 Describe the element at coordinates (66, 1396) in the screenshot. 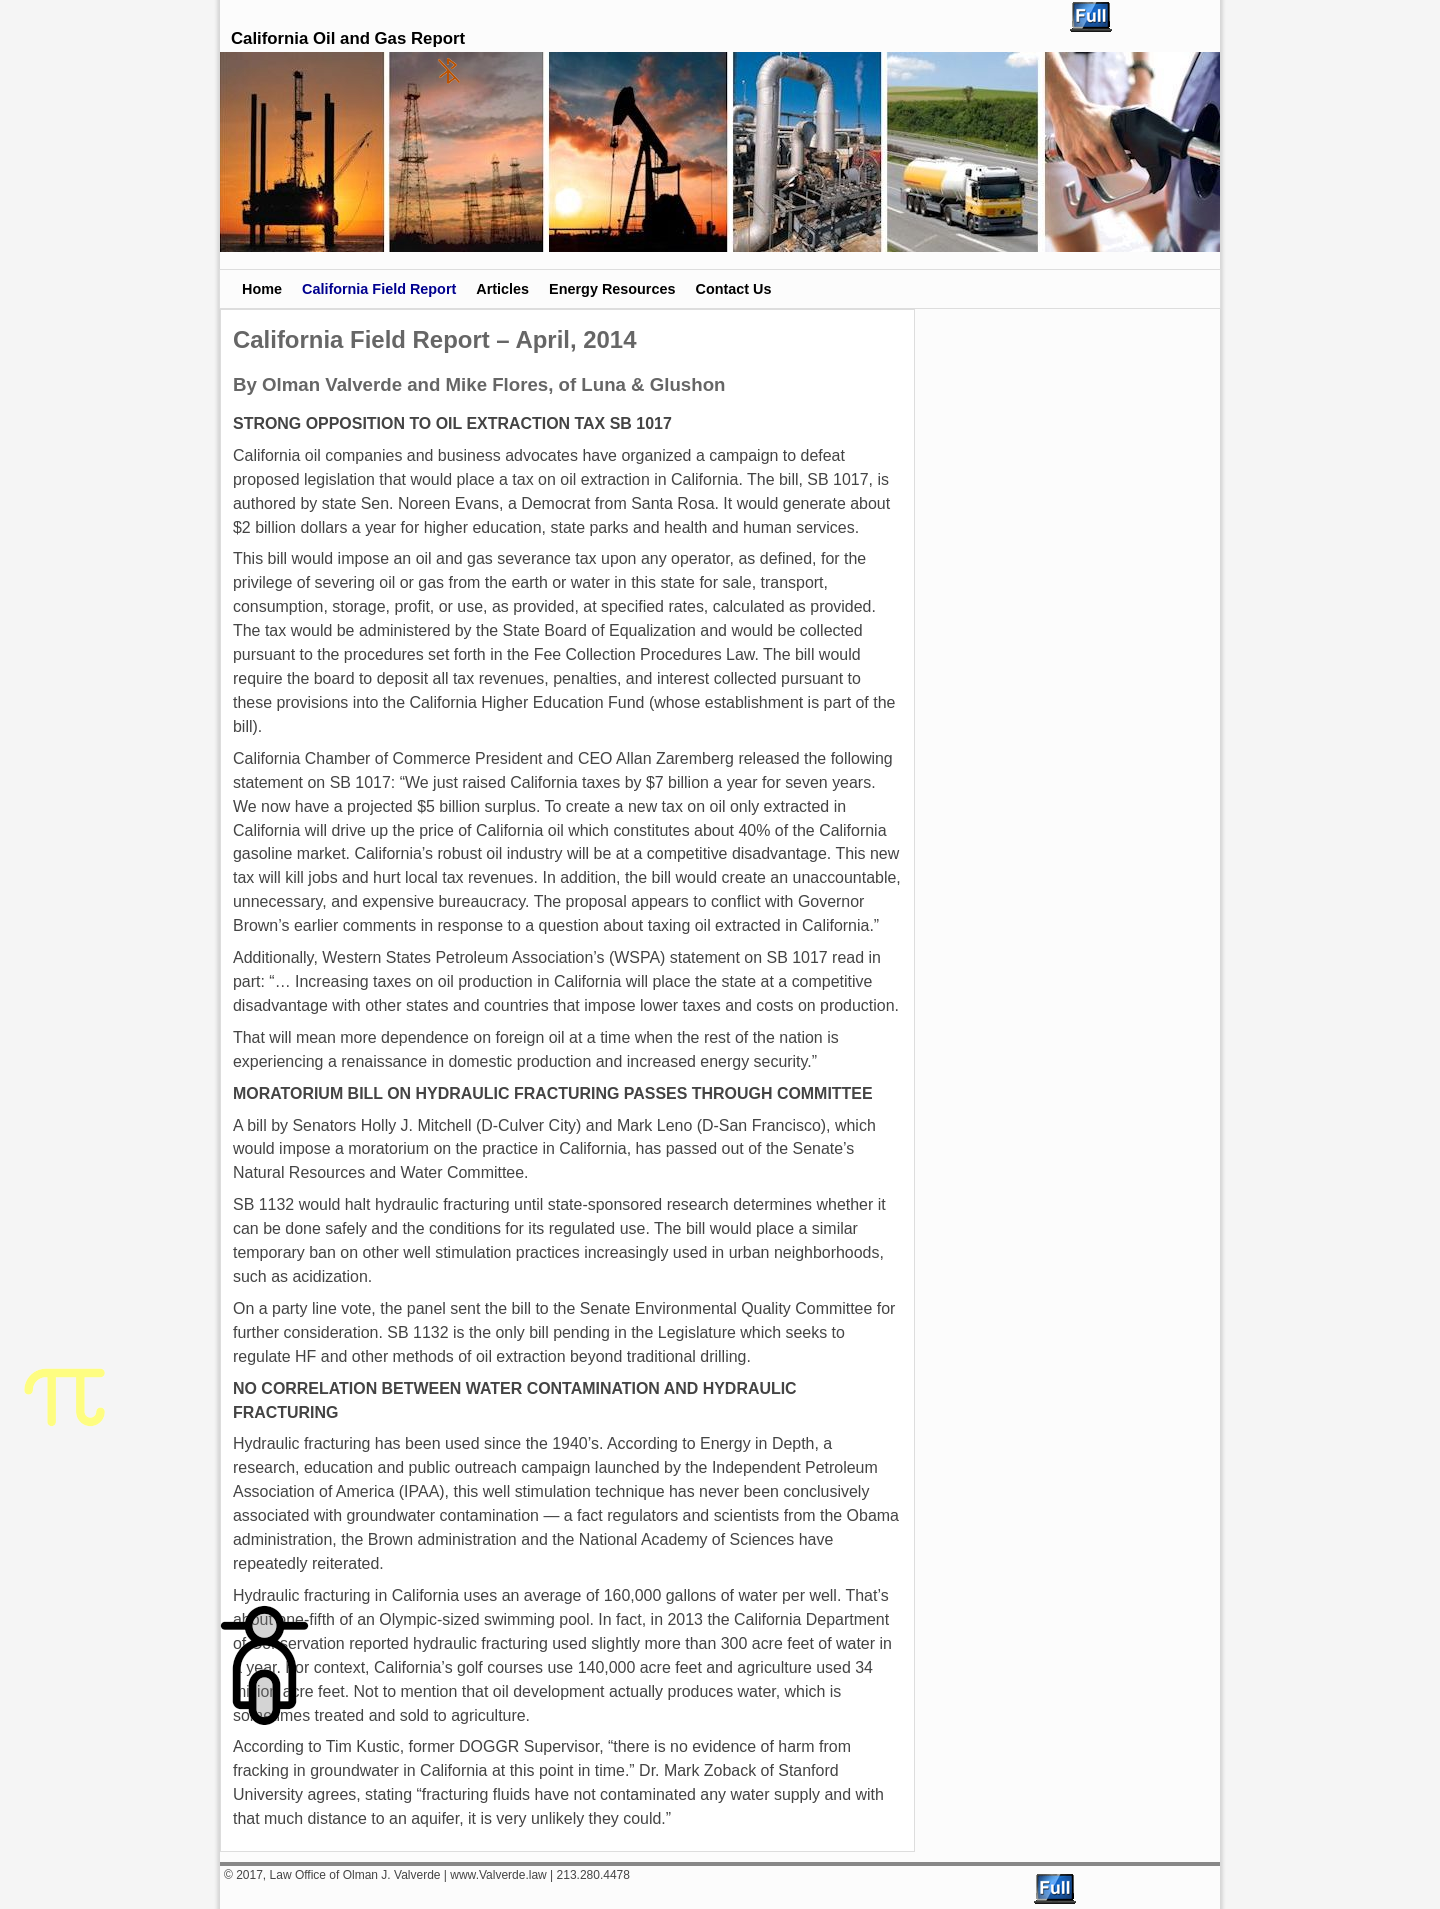

I see `access mathematical or scientific calculator functions` at that location.